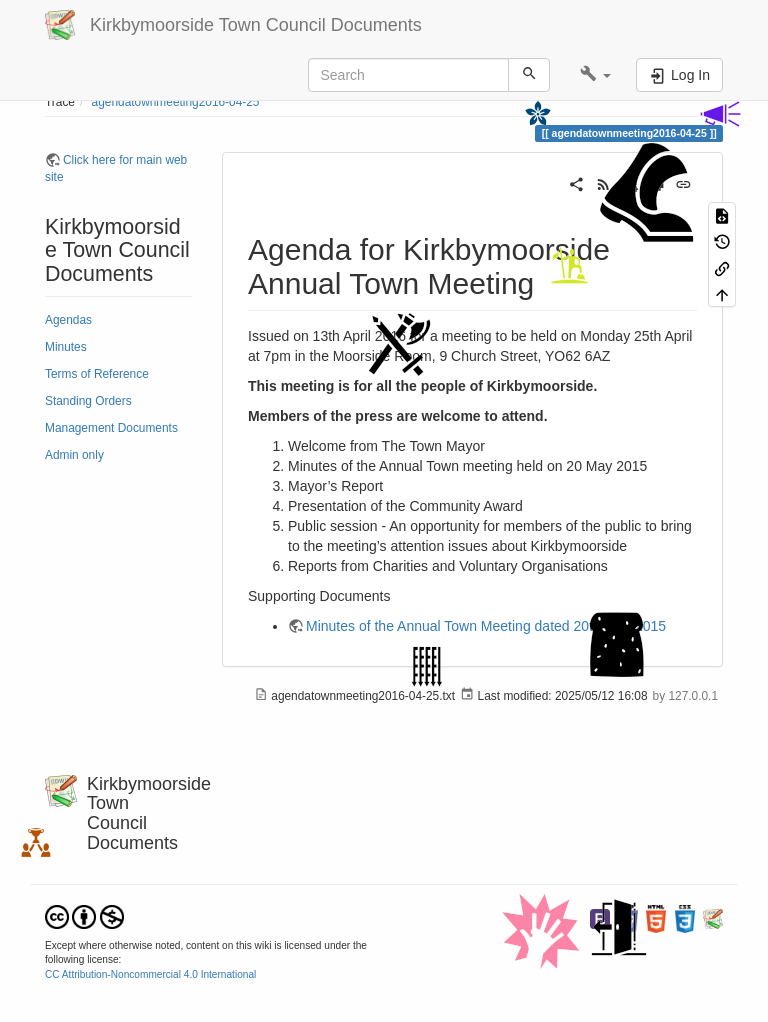  What do you see at coordinates (426, 666) in the screenshot?
I see `access castle or fortress defenses` at bounding box center [426, 666].